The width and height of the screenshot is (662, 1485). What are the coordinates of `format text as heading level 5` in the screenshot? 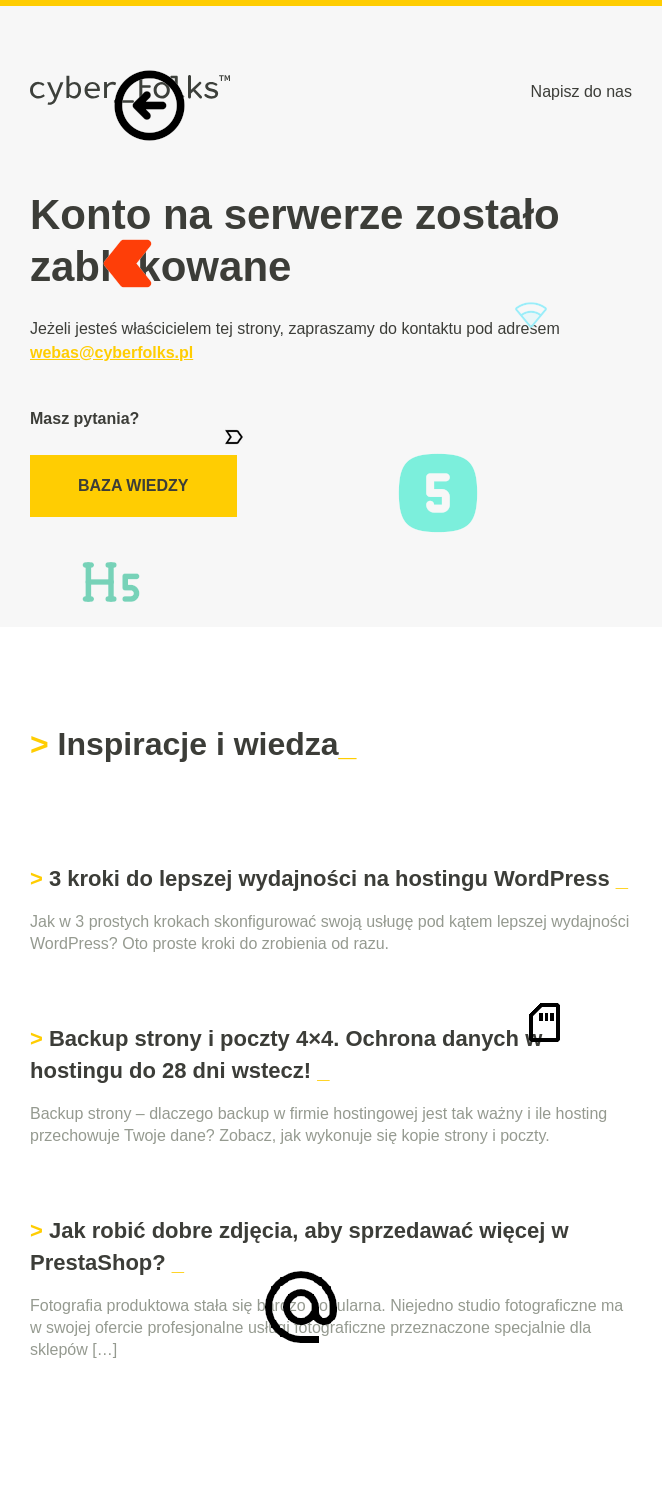 It's located at (111, 582).